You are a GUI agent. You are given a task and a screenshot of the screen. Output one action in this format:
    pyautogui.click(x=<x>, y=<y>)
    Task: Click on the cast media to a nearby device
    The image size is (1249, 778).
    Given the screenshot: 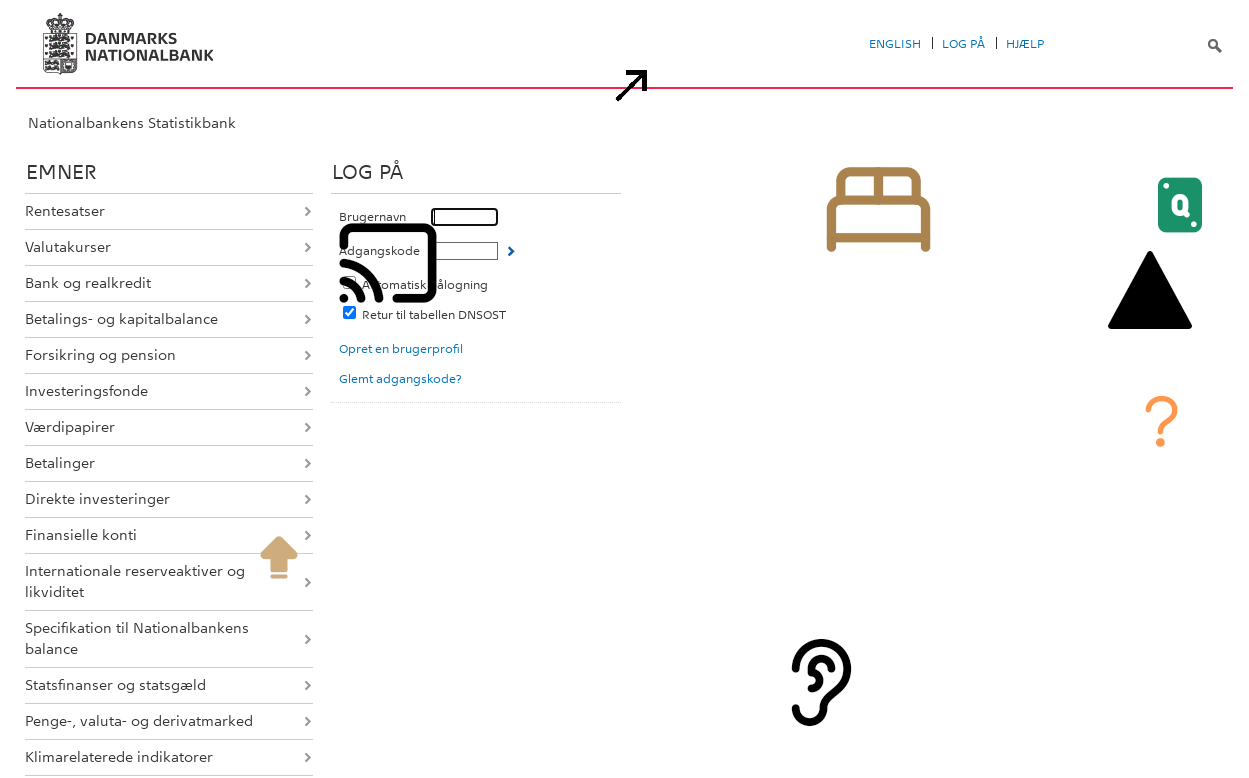 What is the action you would take?
    pyautogui.click(x=388, y=263)
    